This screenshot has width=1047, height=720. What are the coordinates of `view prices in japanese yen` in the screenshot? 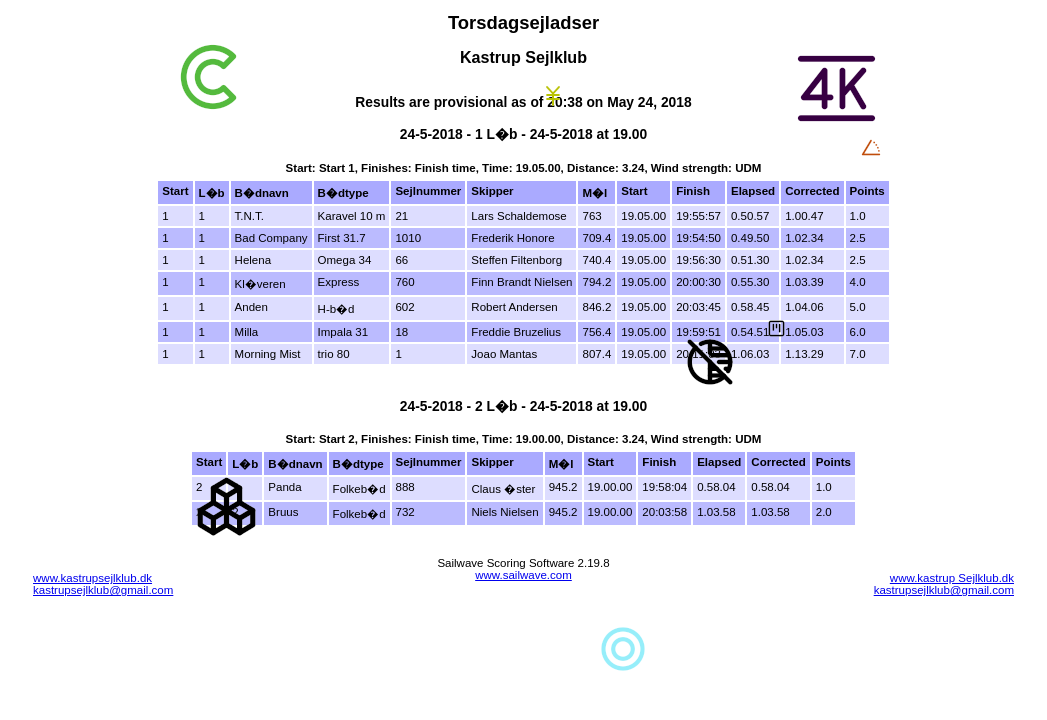 It's located at (553, 96).